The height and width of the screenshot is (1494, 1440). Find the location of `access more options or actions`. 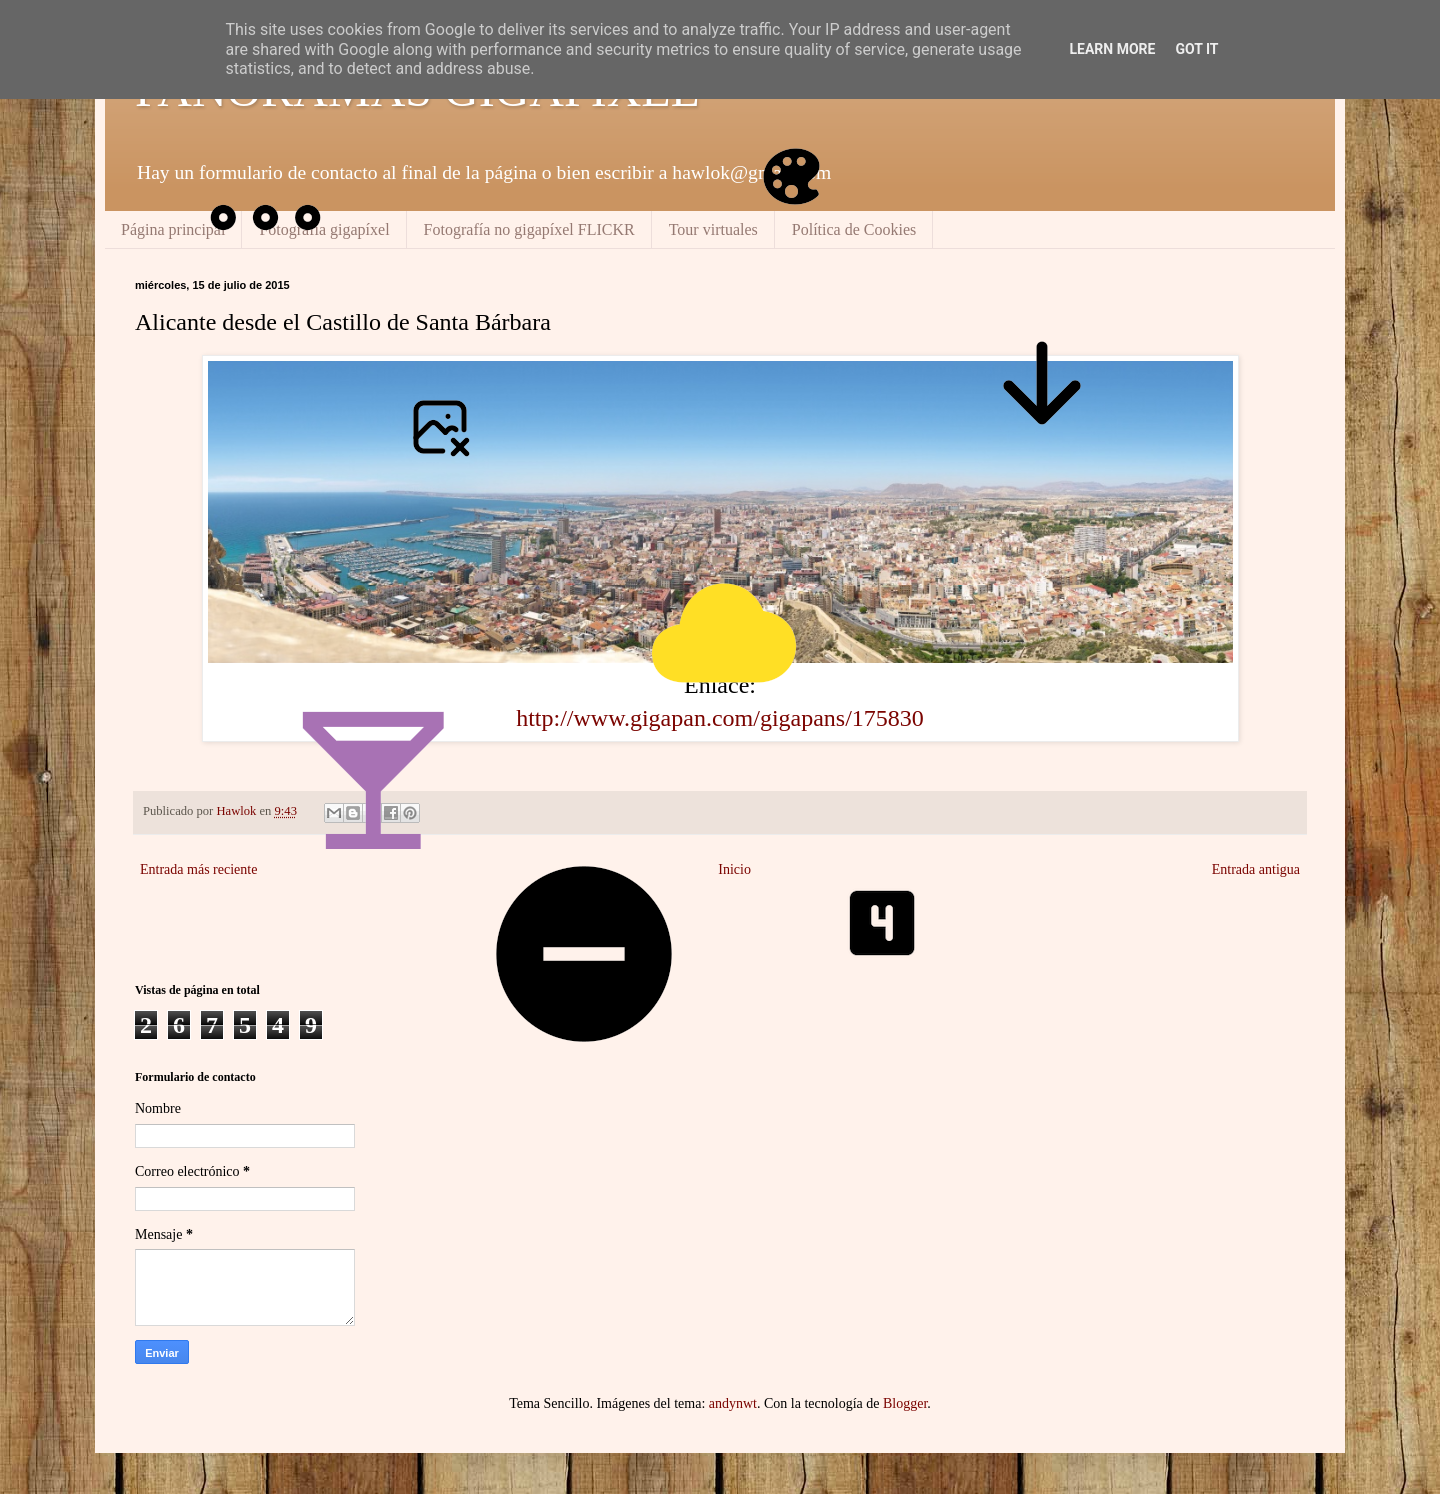

access more options or actions is located at coordinates (265, 217).